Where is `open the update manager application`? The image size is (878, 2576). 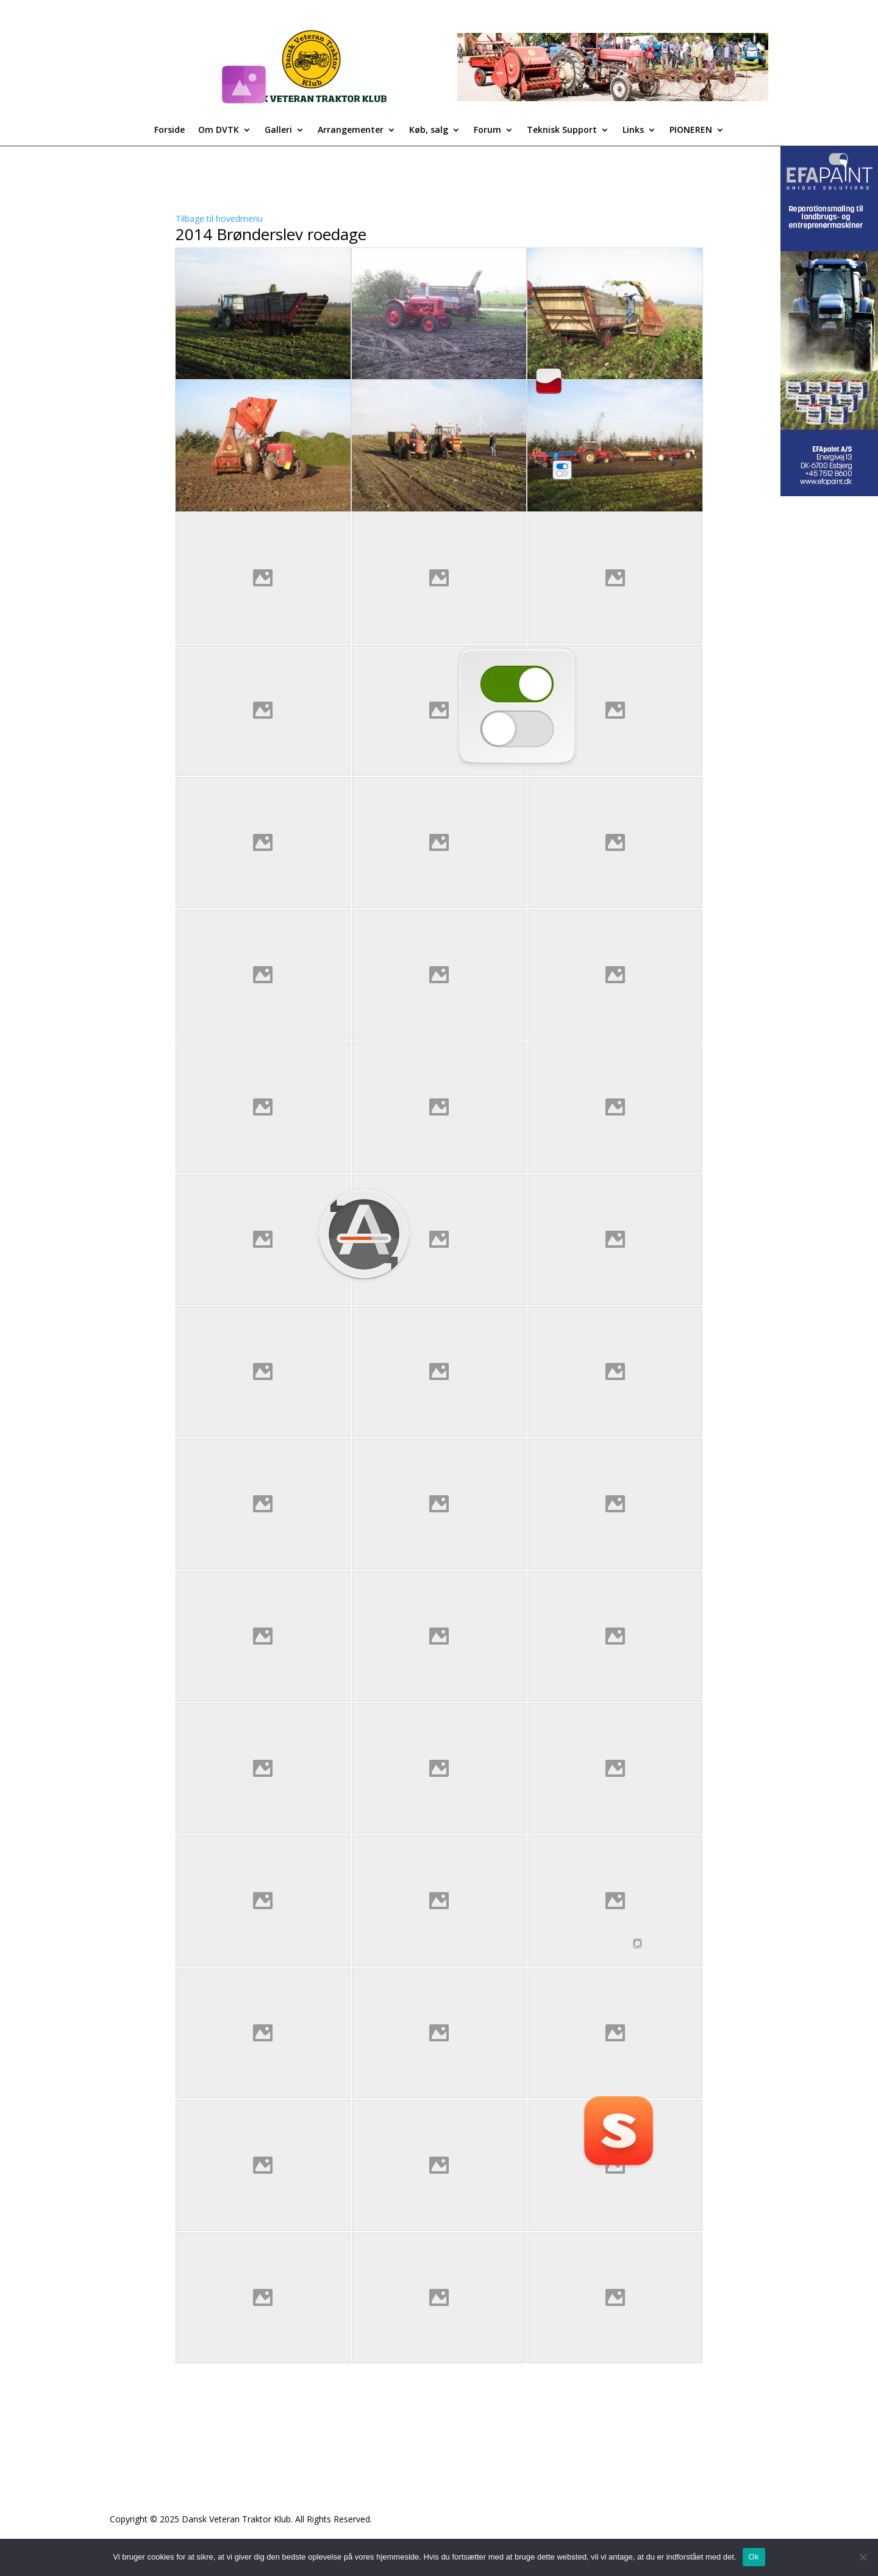
open the update manager application is located at coordinates (364, 1234).